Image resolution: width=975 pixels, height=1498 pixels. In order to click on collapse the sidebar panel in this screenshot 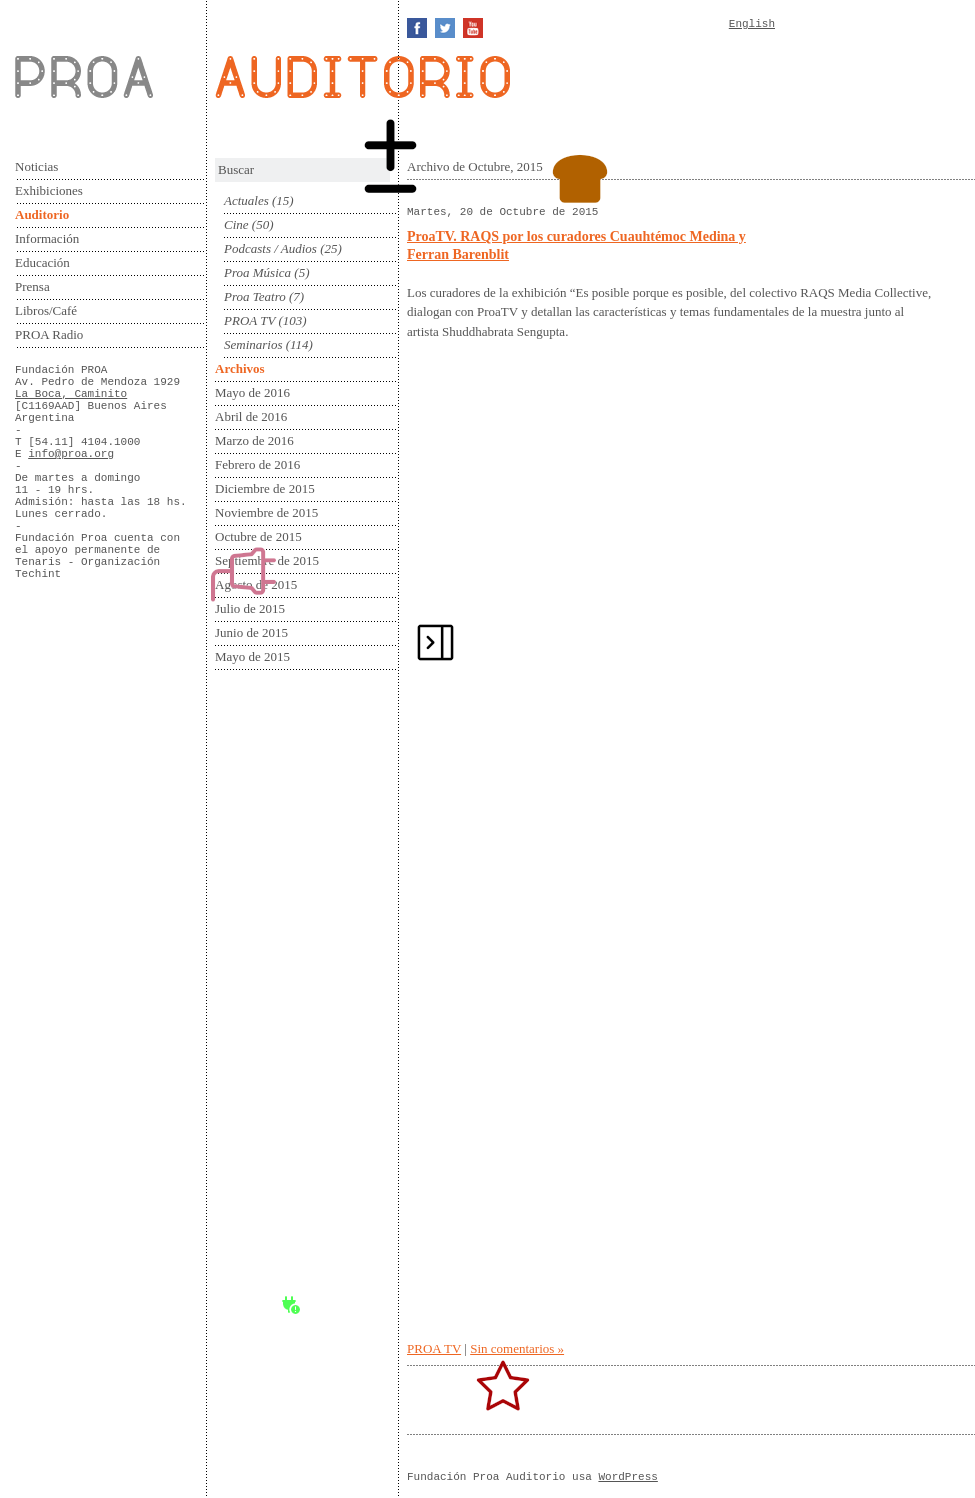, I will do `click(435, 642)`.